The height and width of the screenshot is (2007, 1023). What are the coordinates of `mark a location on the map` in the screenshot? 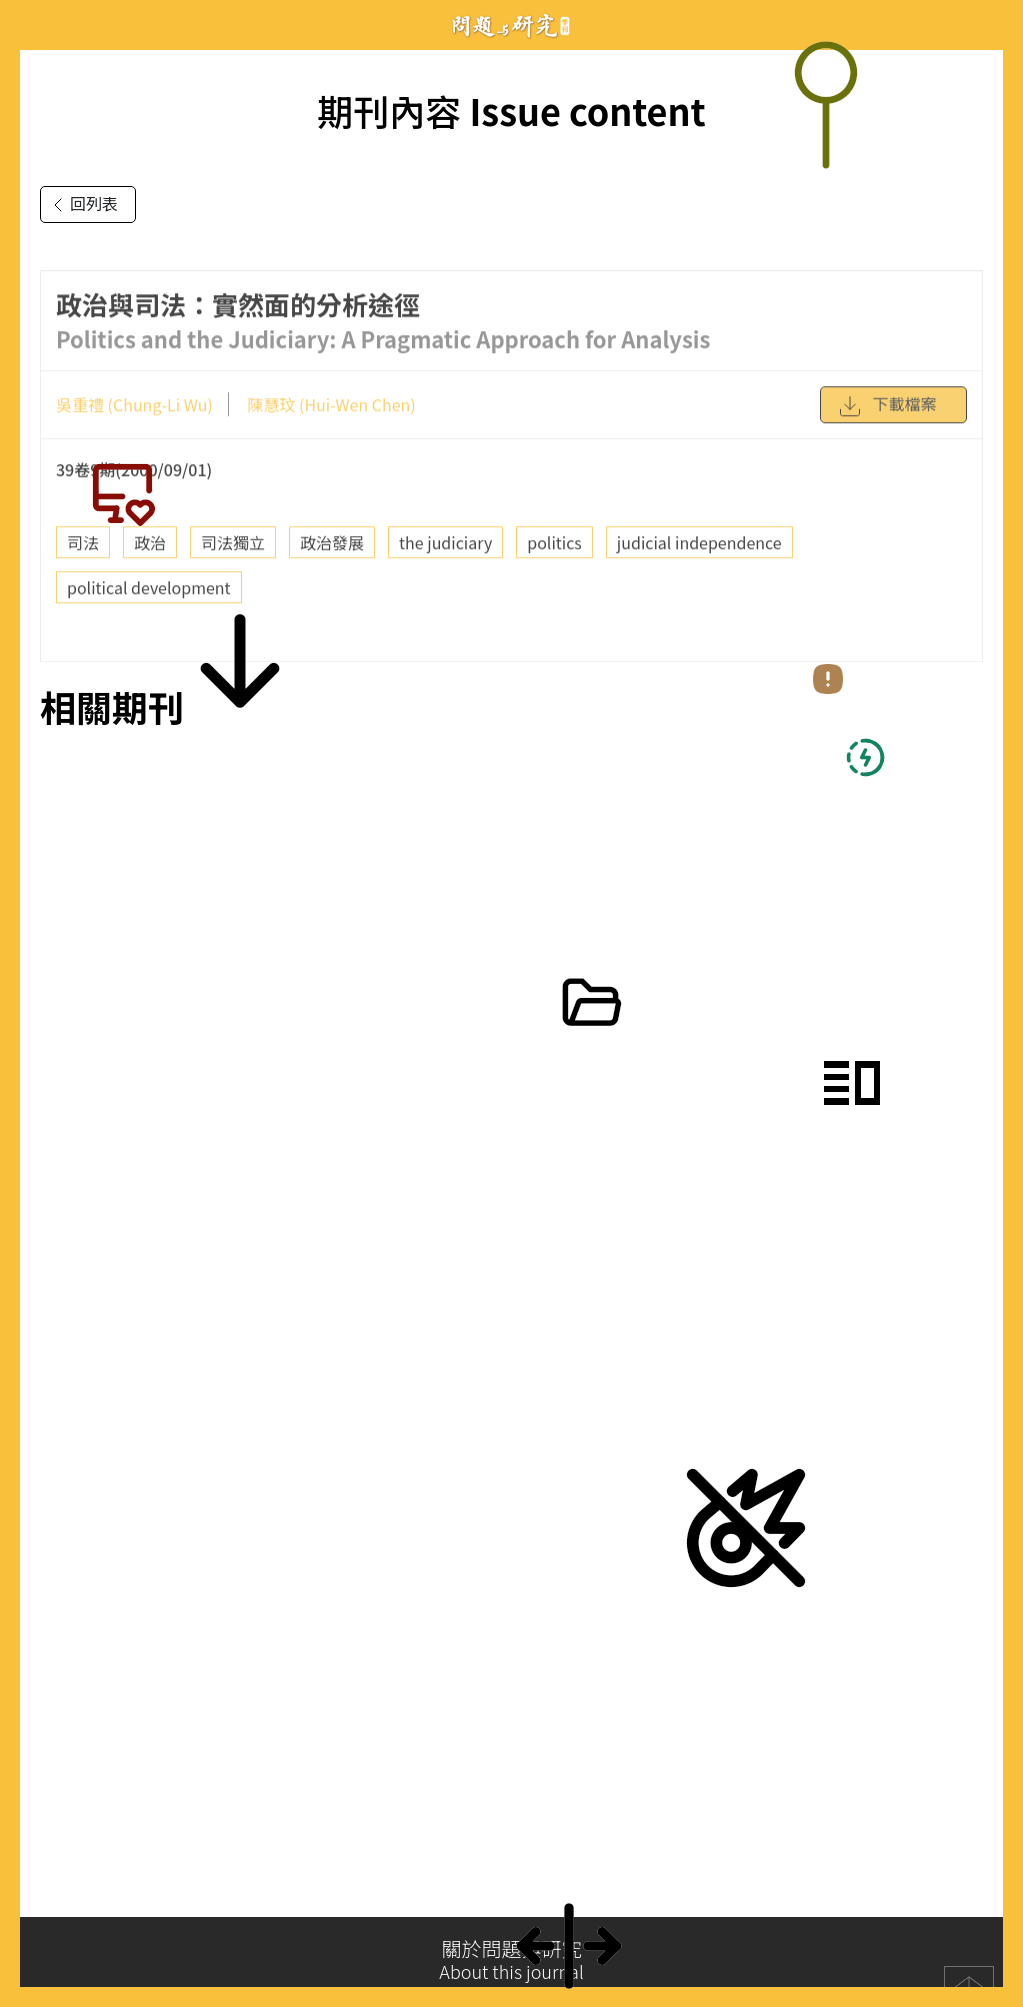 It's located at (826, 105).